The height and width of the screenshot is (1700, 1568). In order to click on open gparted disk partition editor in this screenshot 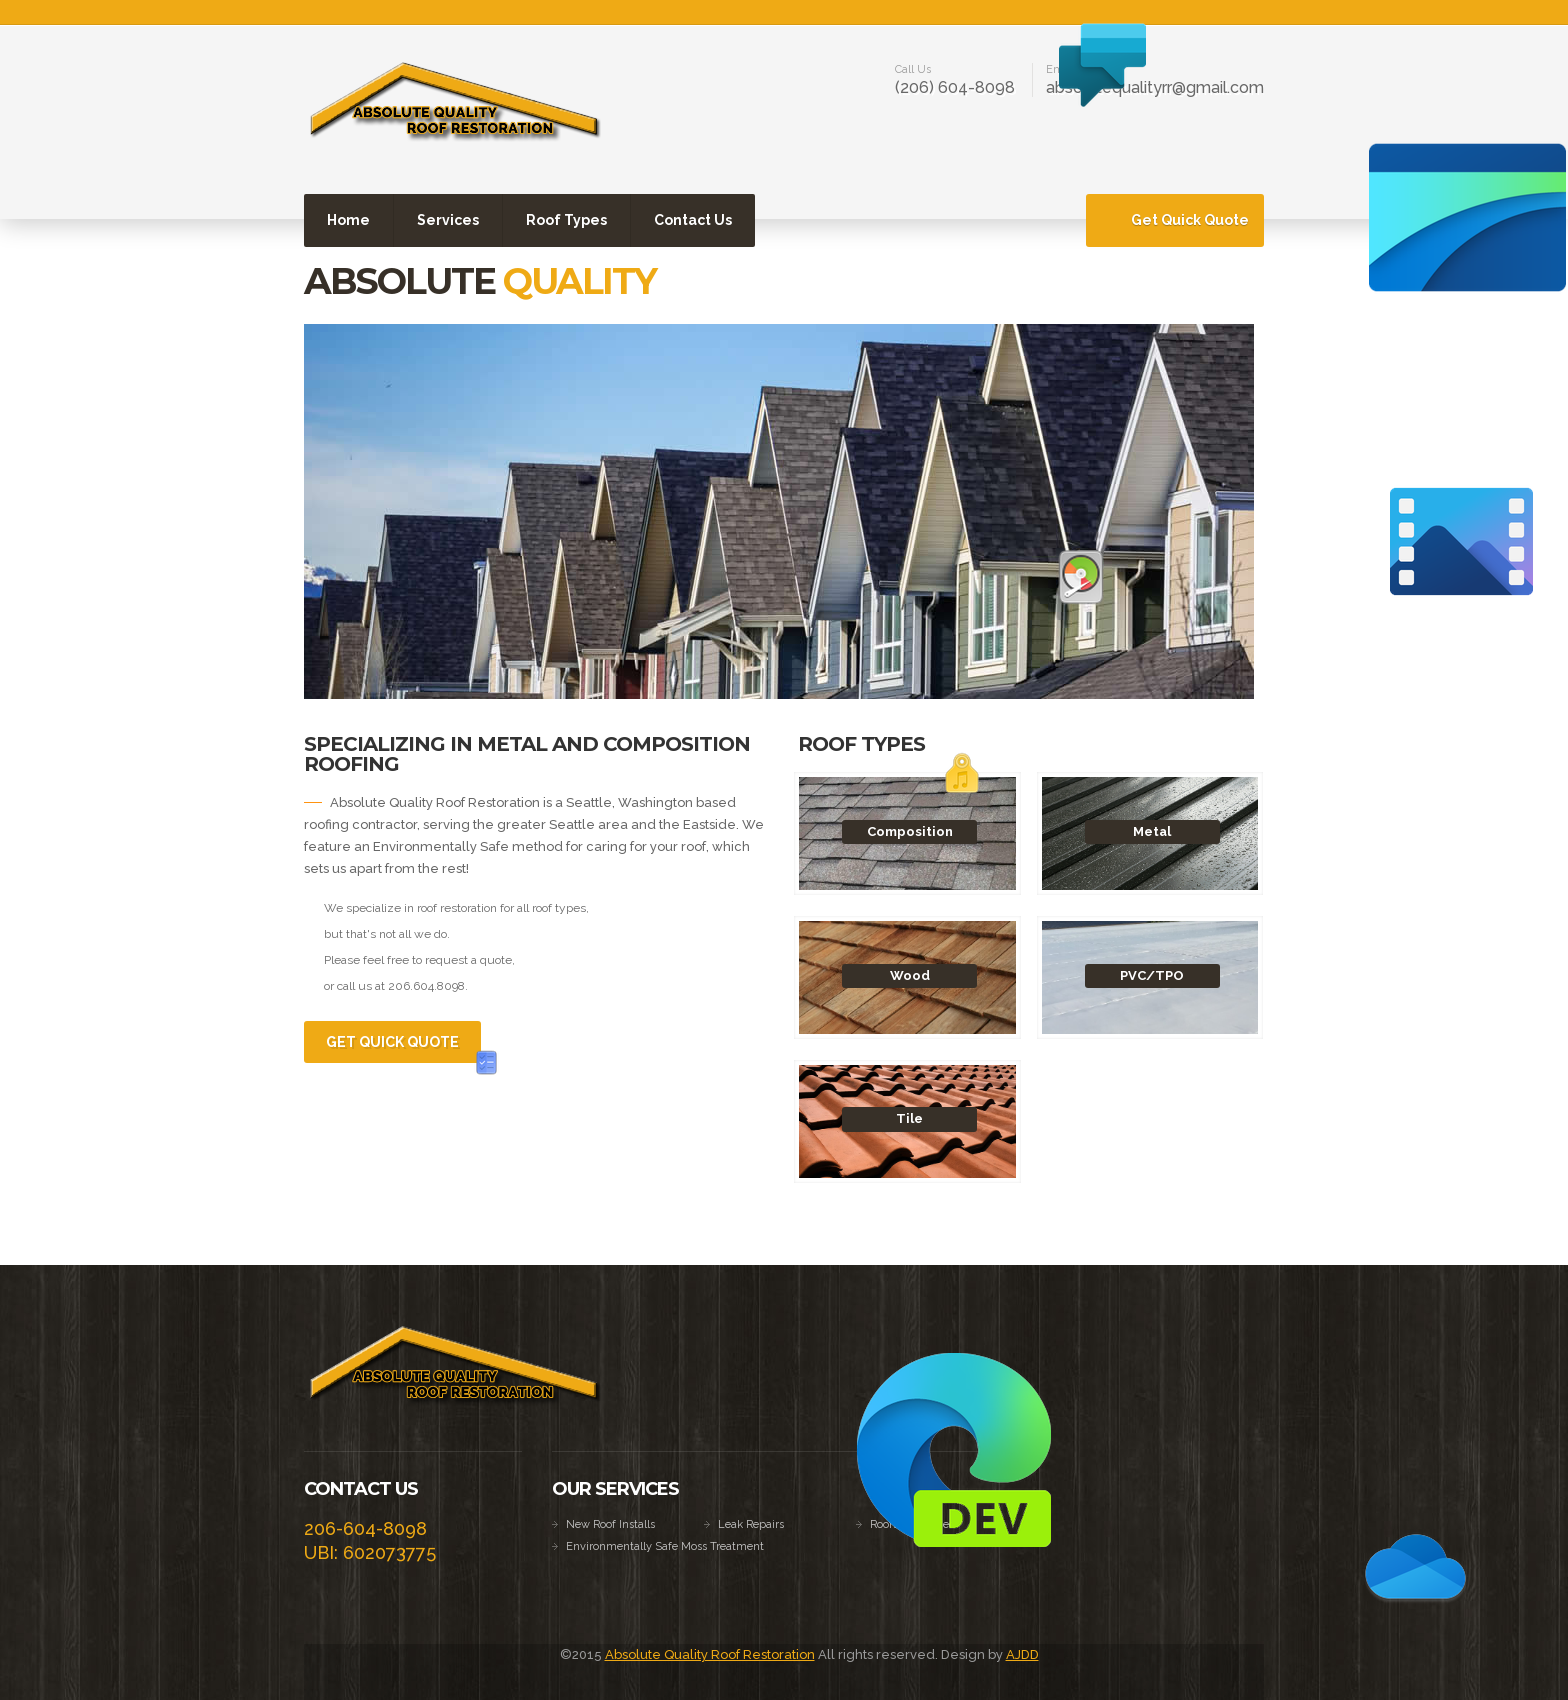, I will do `click(1081, 577)`.